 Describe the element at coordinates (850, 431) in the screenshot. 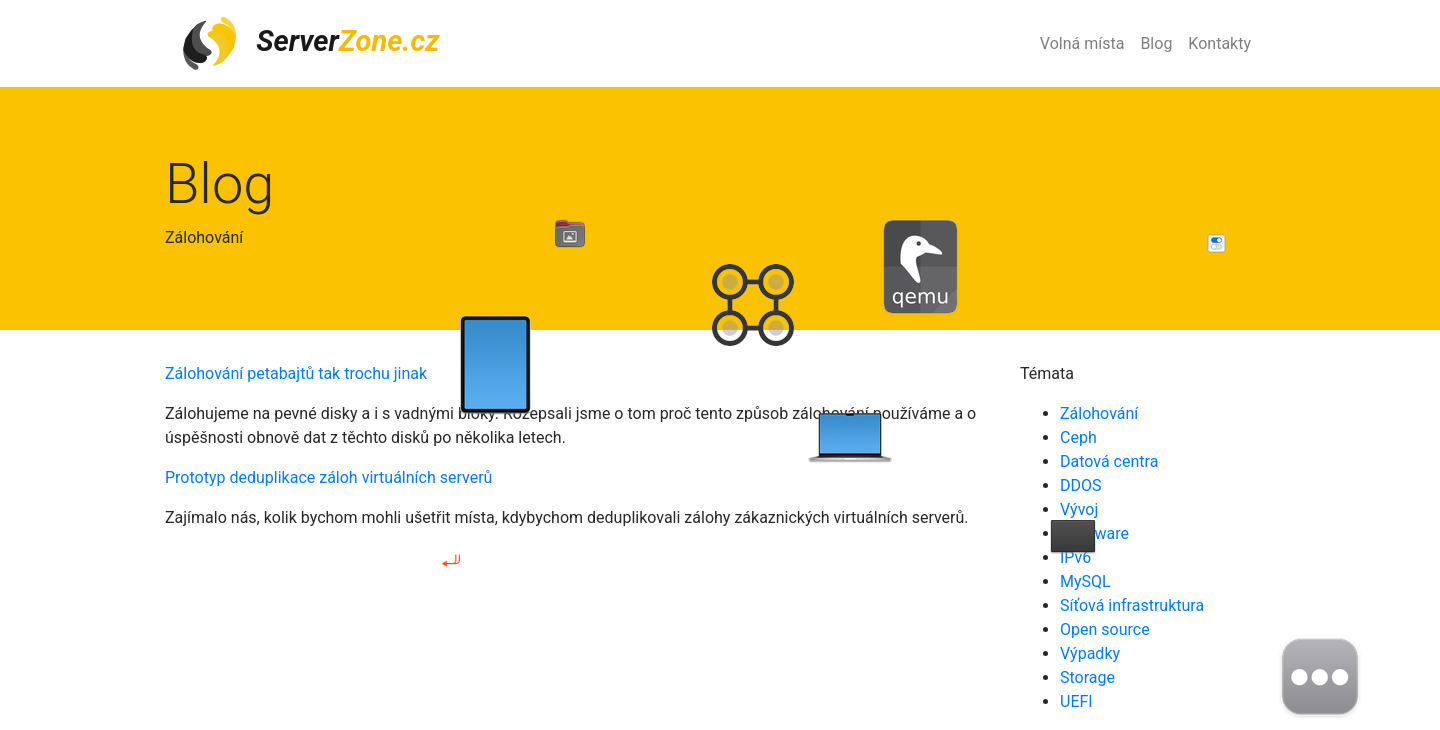

I see `represents this macbook pro in system settings` at that location.